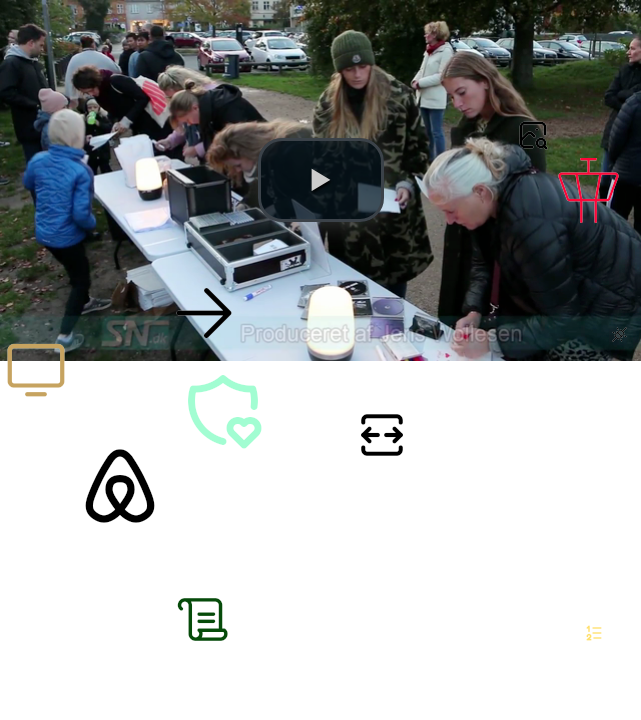 This screenshot has height=720, width=641. I want to click on search through your photo library, so click(533, 135).